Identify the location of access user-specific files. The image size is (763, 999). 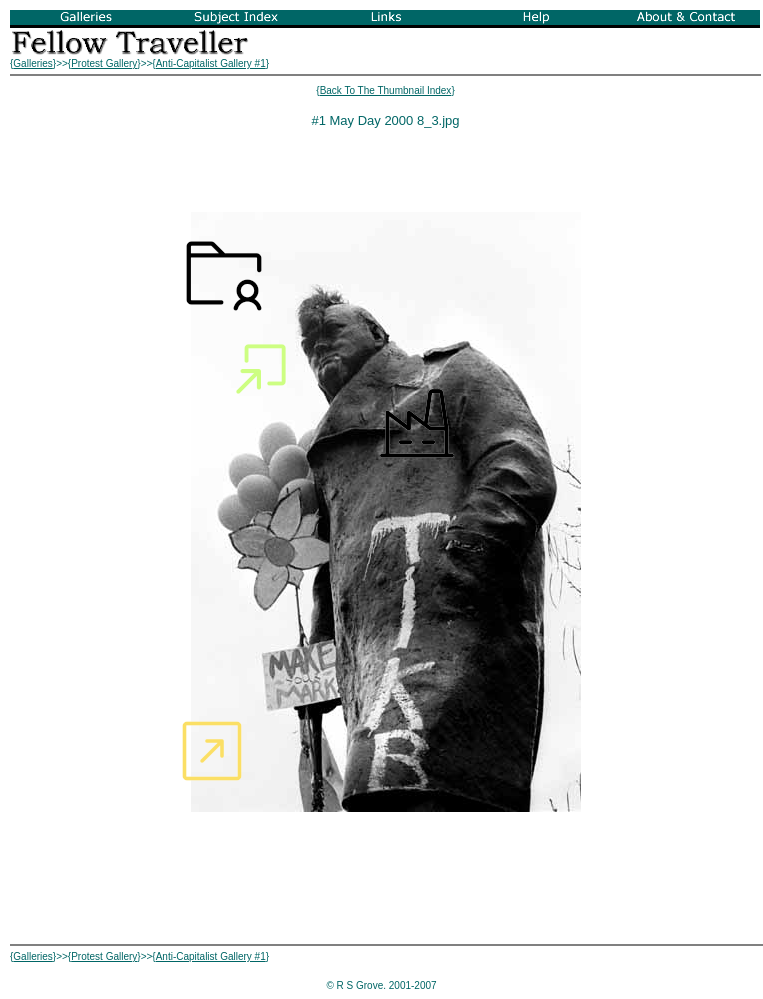
(224, 273).